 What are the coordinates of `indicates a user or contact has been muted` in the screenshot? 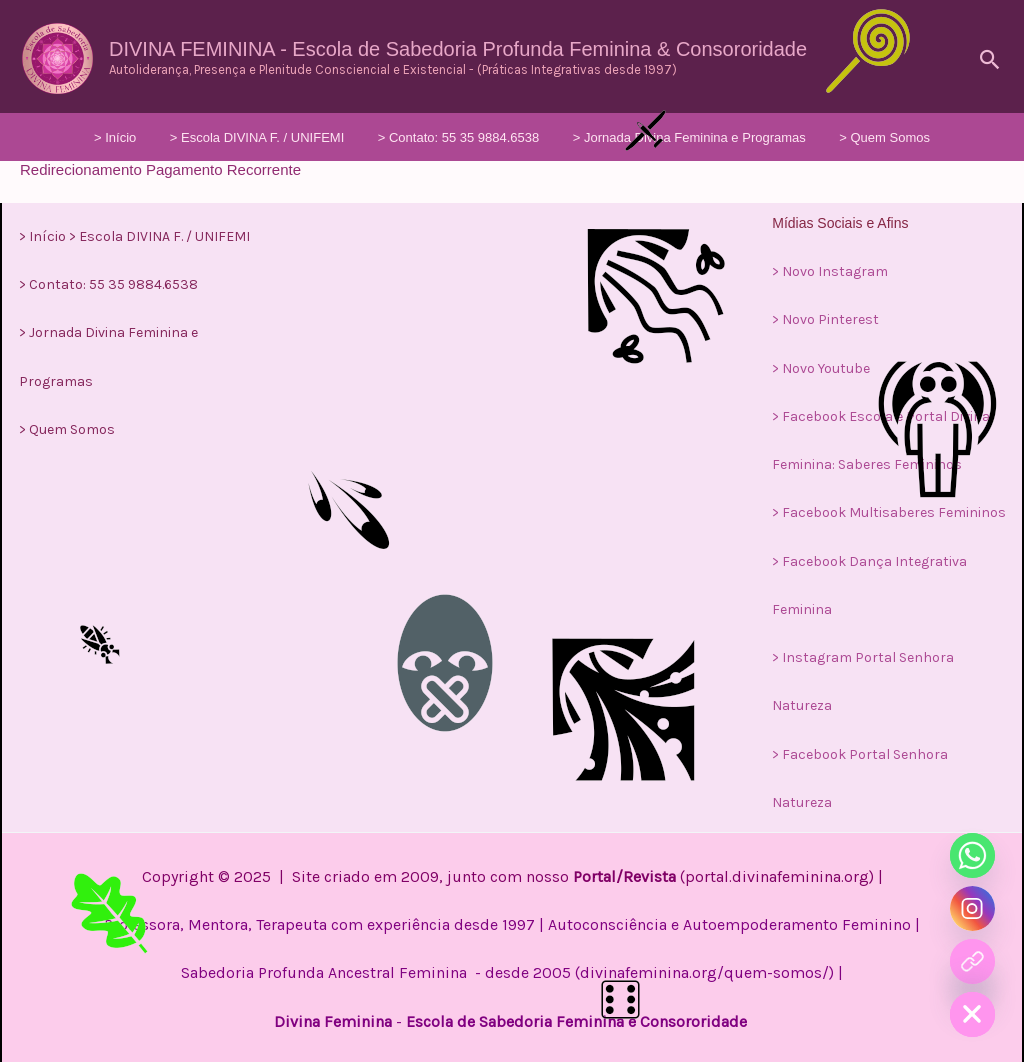 It's located at (445, 663).